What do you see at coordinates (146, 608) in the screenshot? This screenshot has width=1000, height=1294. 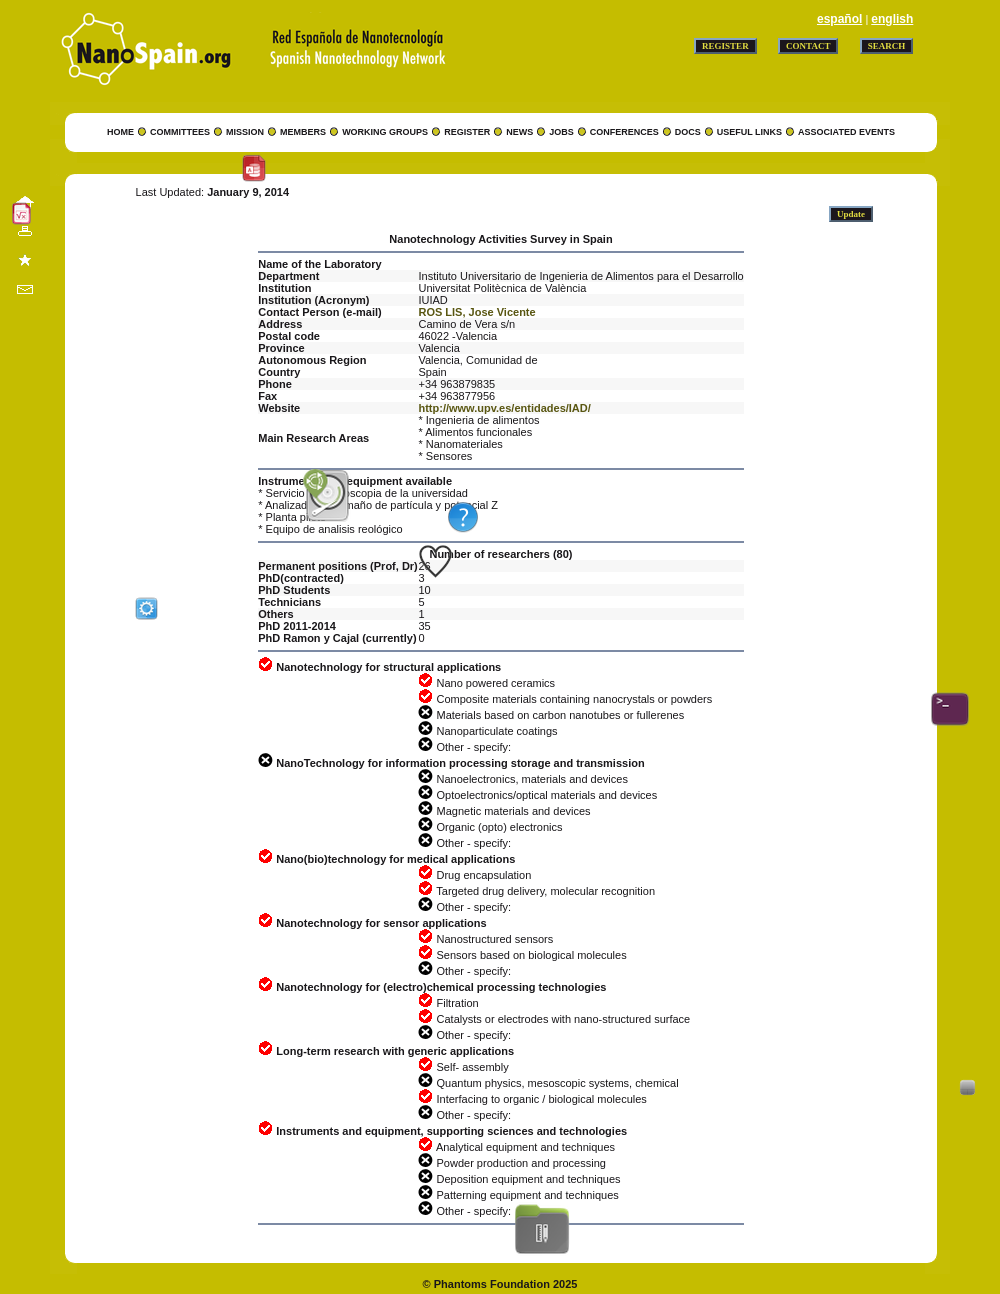 I see `windows installer package file` at bounding box center [146, 608].